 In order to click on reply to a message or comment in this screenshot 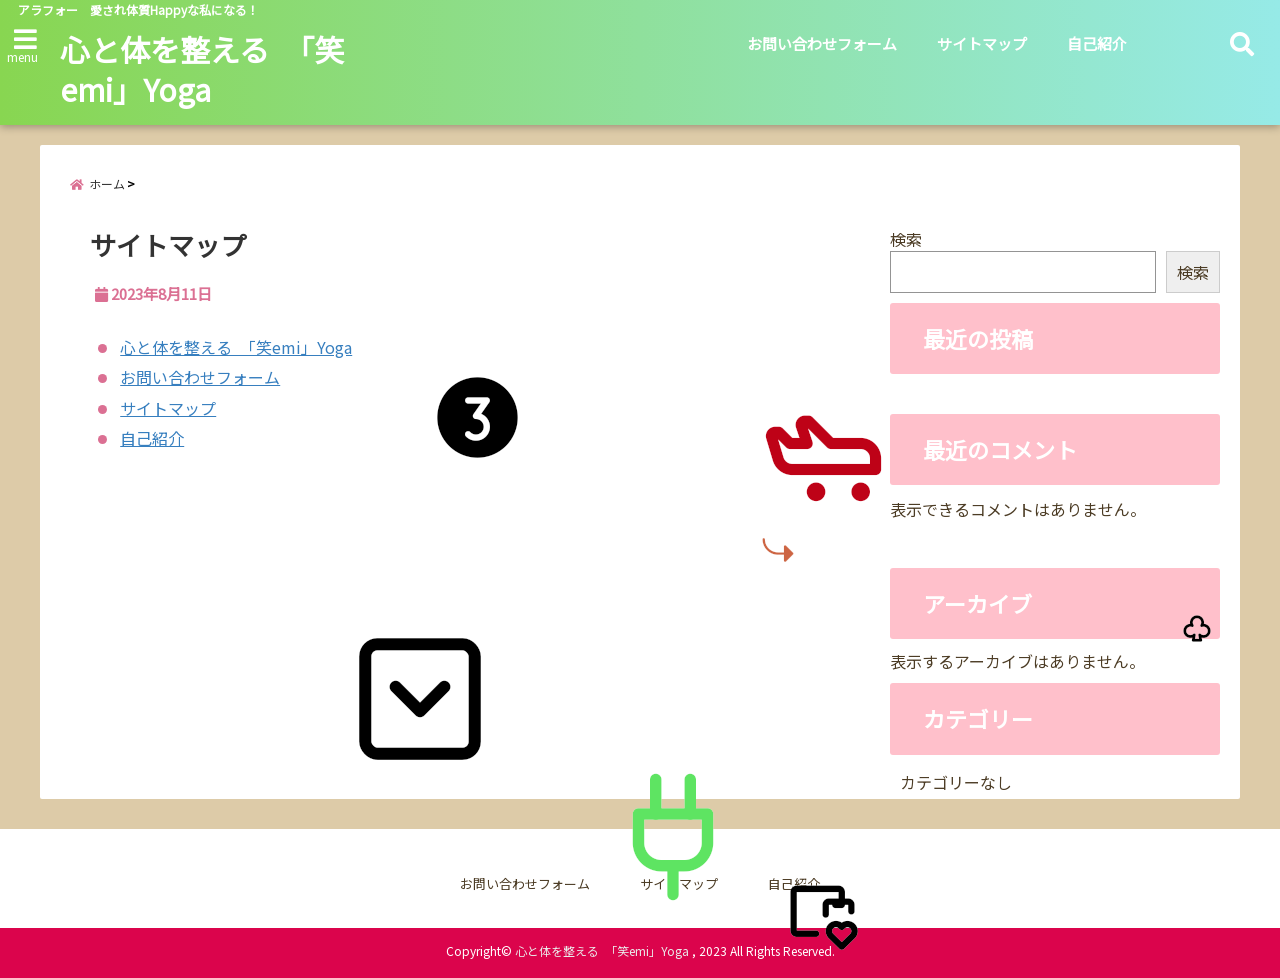, I will do `click(778, 550)`.